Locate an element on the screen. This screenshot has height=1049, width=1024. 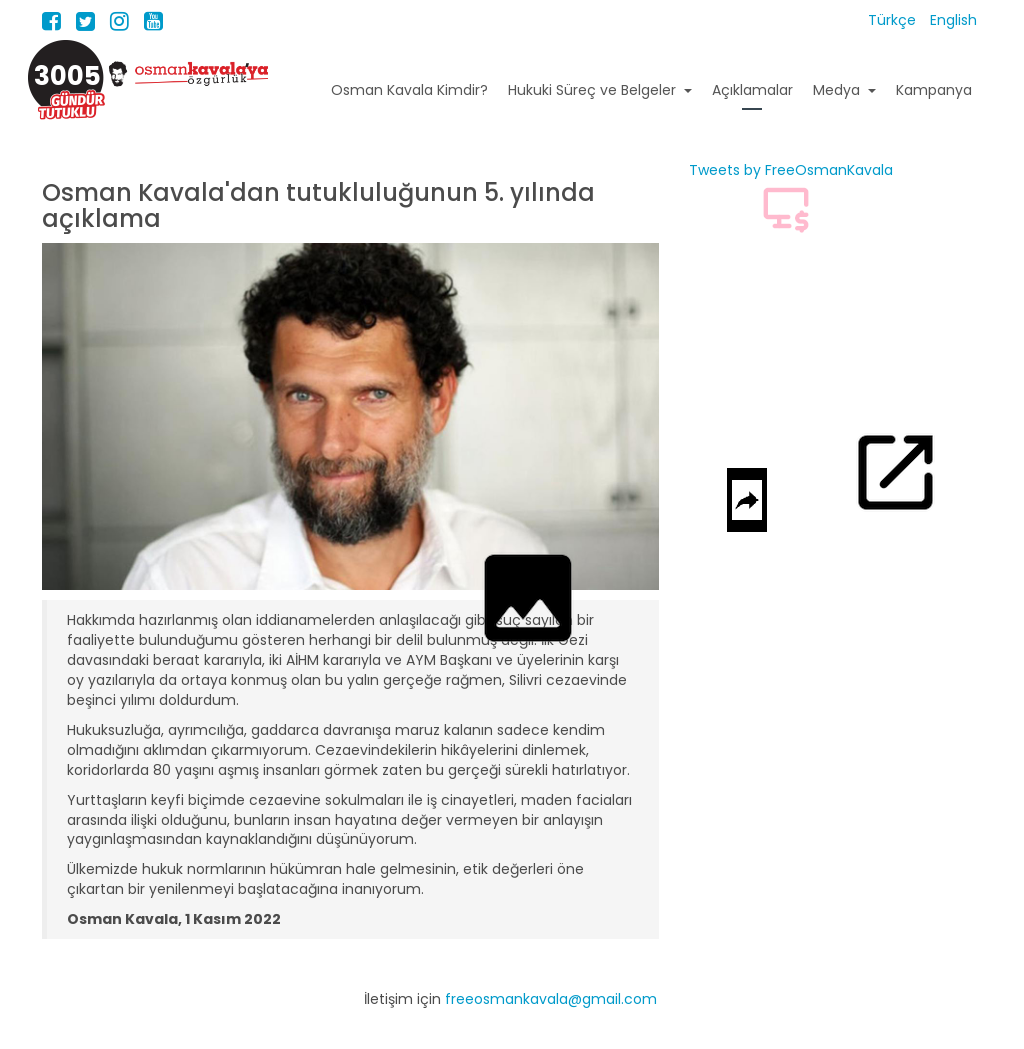
open link in new window or tab is located at coordinates (895, 472).